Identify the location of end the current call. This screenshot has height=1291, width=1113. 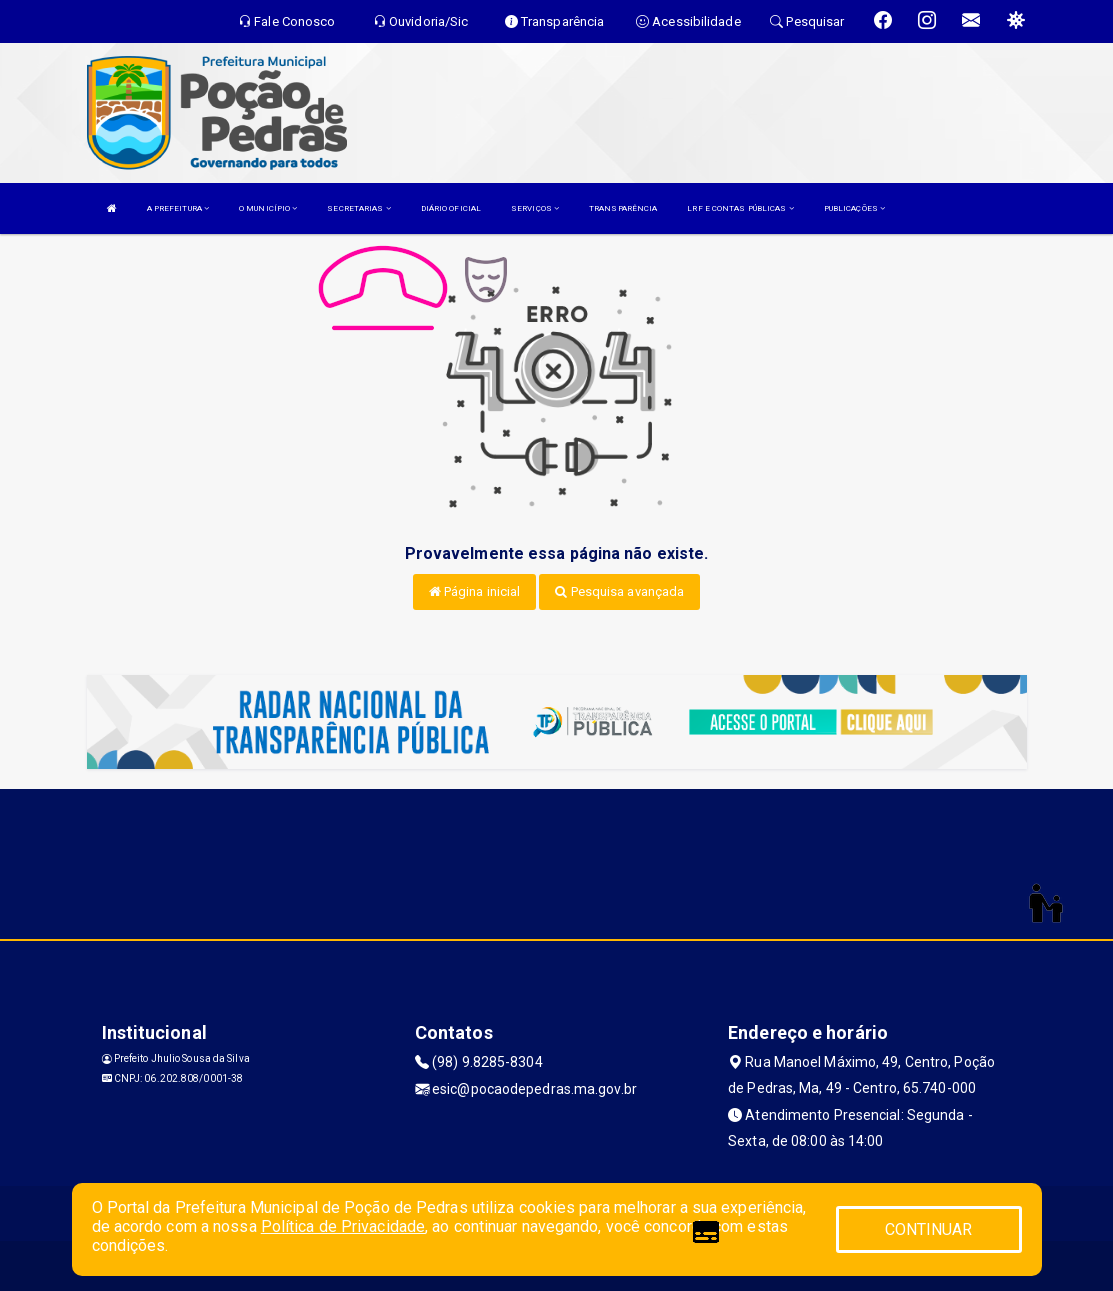
(383, 288).